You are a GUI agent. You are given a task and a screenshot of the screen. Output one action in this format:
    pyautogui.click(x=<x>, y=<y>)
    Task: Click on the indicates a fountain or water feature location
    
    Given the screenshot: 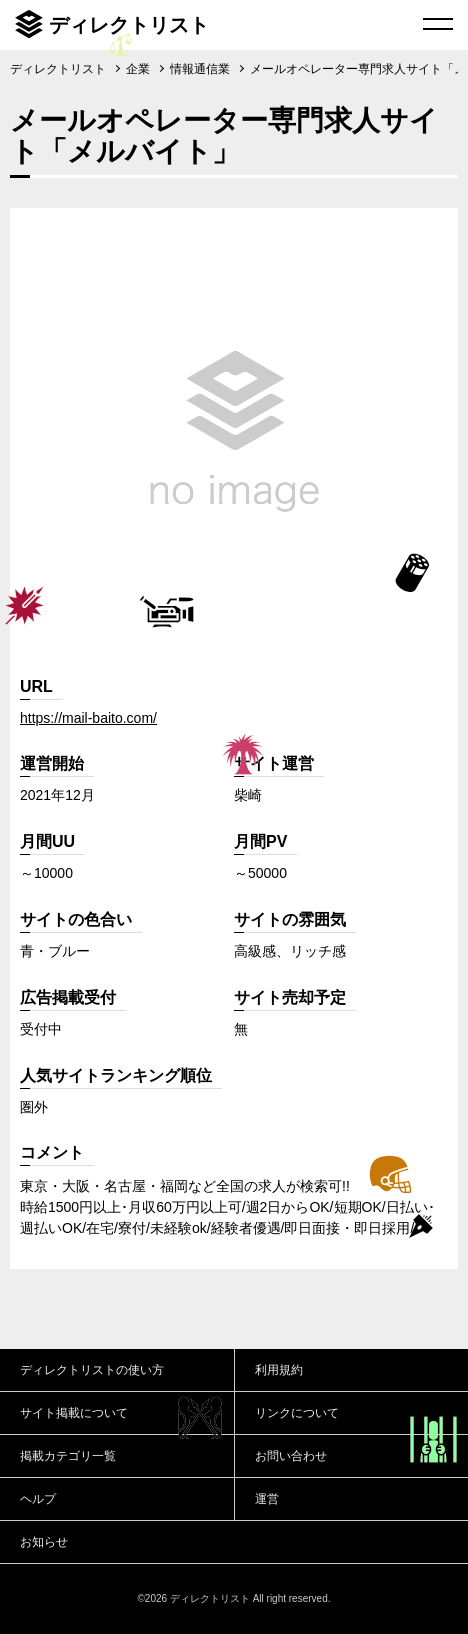 What is the action you would take?
    pyautogui.click(x=243, y=754)
    